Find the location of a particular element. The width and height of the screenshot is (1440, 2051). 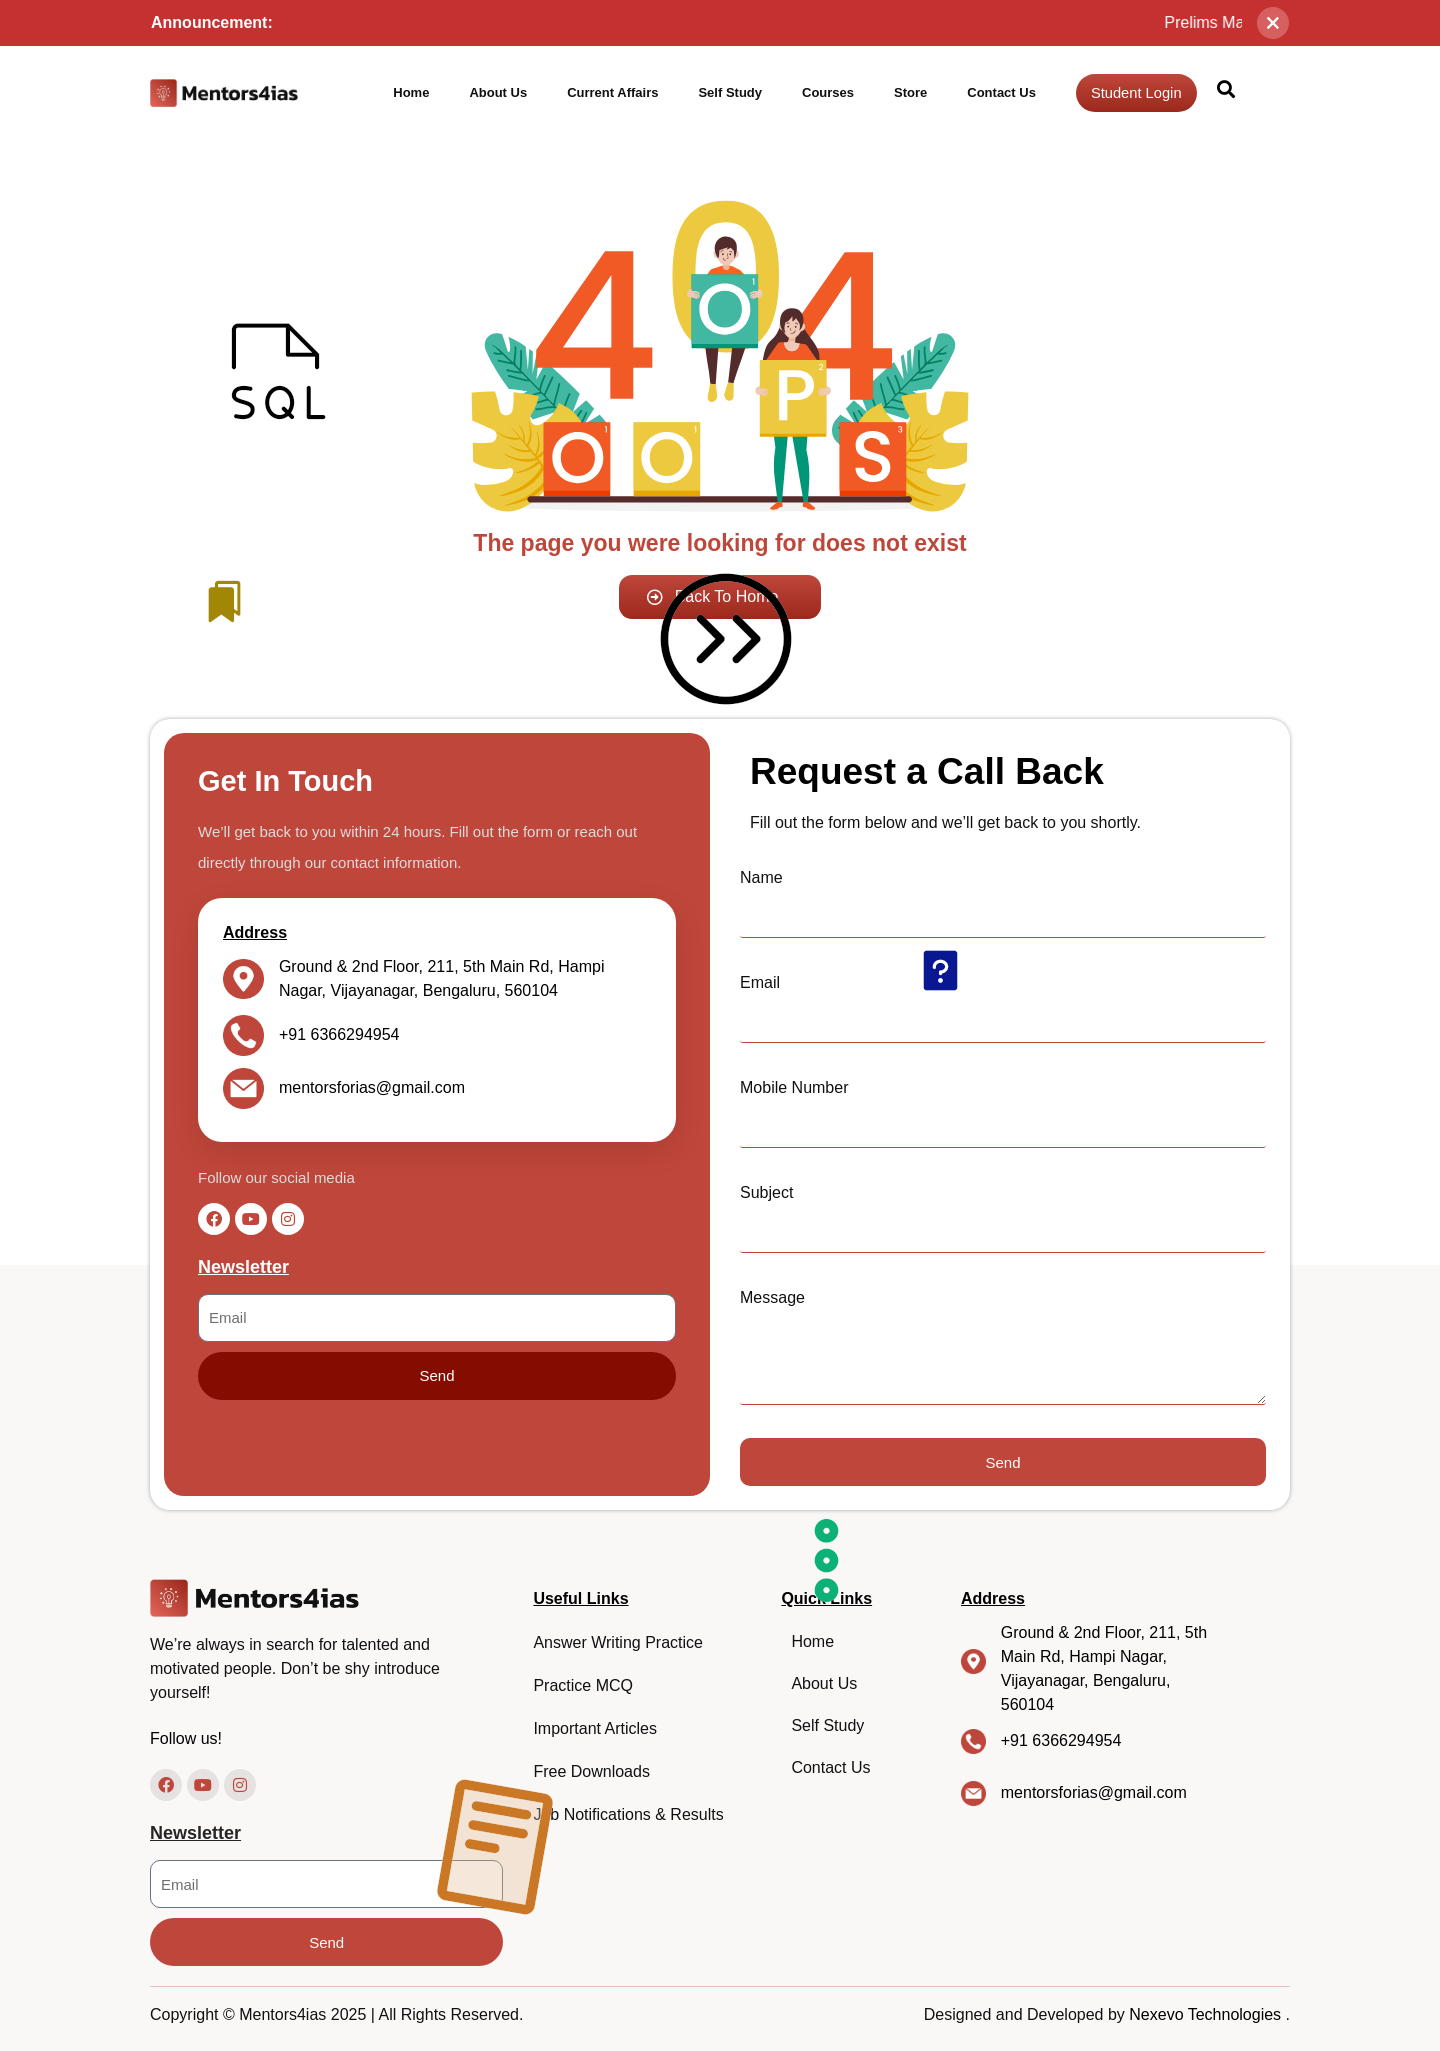

skip forward or advance to next item is located at coordinates (726, 639).